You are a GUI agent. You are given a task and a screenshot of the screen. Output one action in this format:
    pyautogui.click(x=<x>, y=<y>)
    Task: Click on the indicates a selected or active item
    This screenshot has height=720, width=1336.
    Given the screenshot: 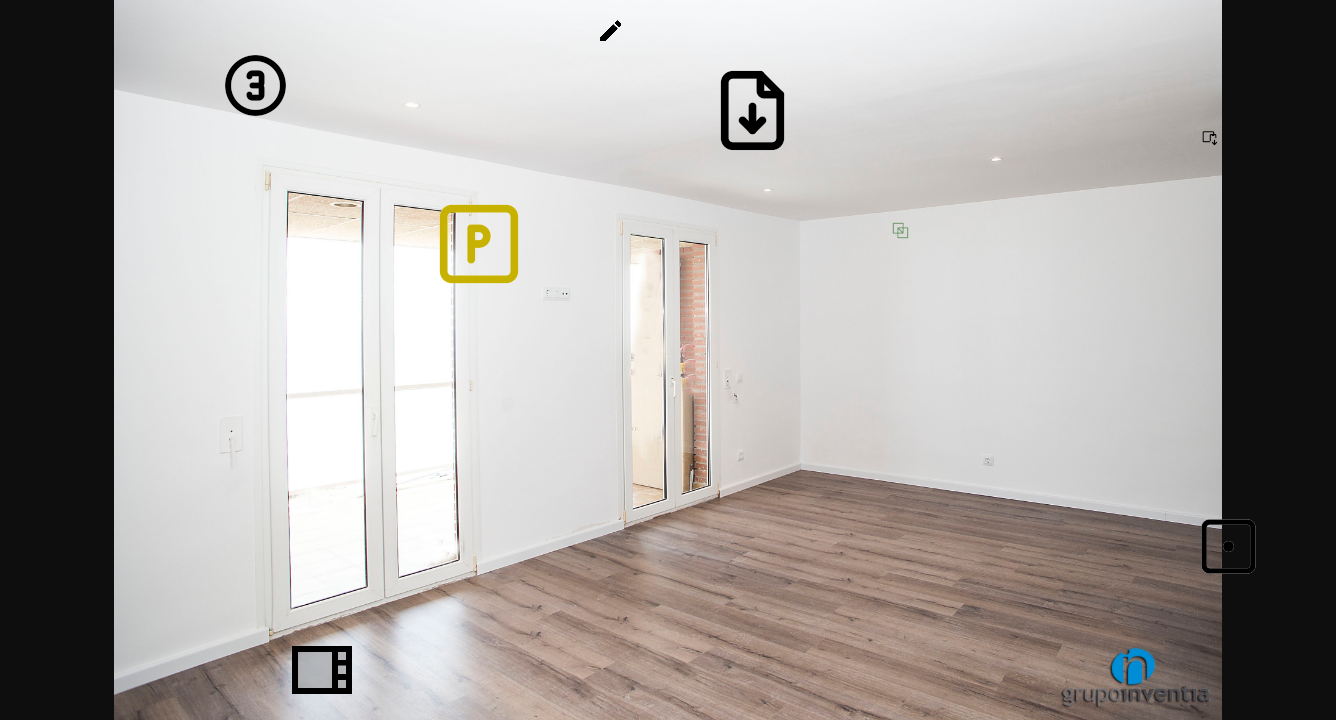 What is the action you would take?
    pyautogui.click(x=1228, y=546)
    